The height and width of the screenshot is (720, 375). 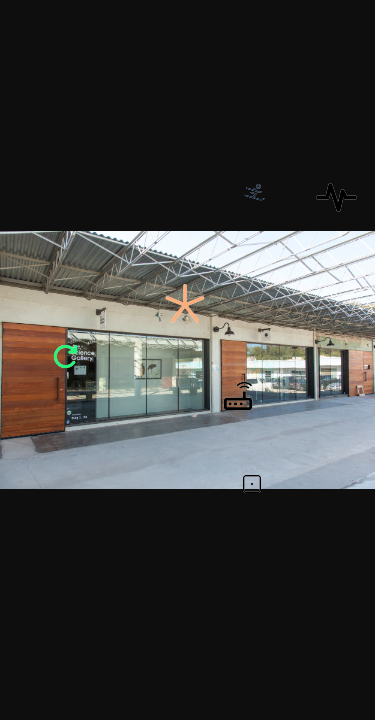 I want to click on indicates a random selection or dice roll result of one, so click(x=252, y=484).